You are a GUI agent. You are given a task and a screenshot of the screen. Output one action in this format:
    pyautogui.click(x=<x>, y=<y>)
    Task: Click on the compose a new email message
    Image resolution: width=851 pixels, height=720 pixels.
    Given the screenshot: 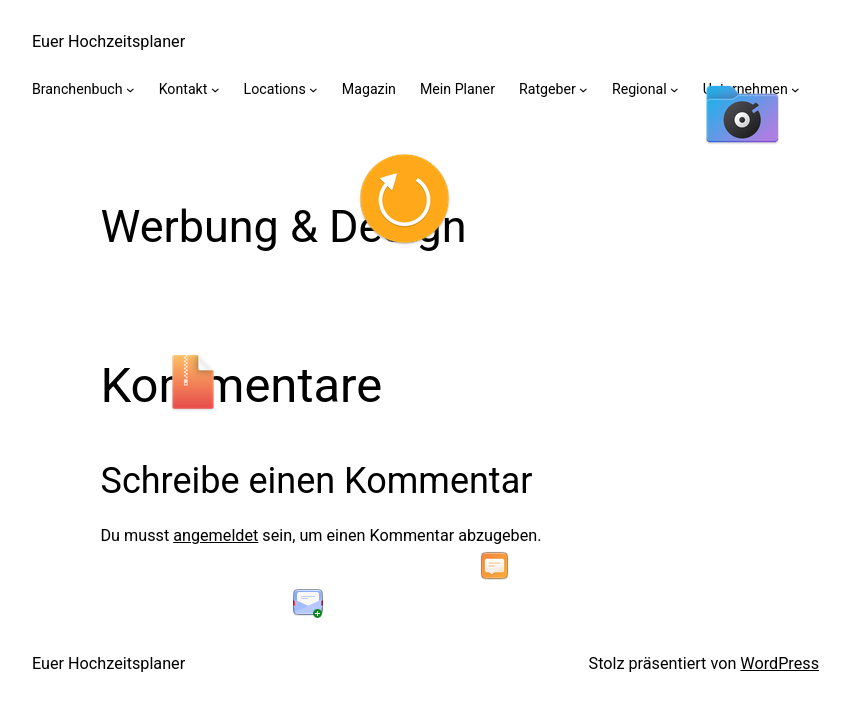 What is the action you would take?
    pyautogui.click(x=308, y=602)
    